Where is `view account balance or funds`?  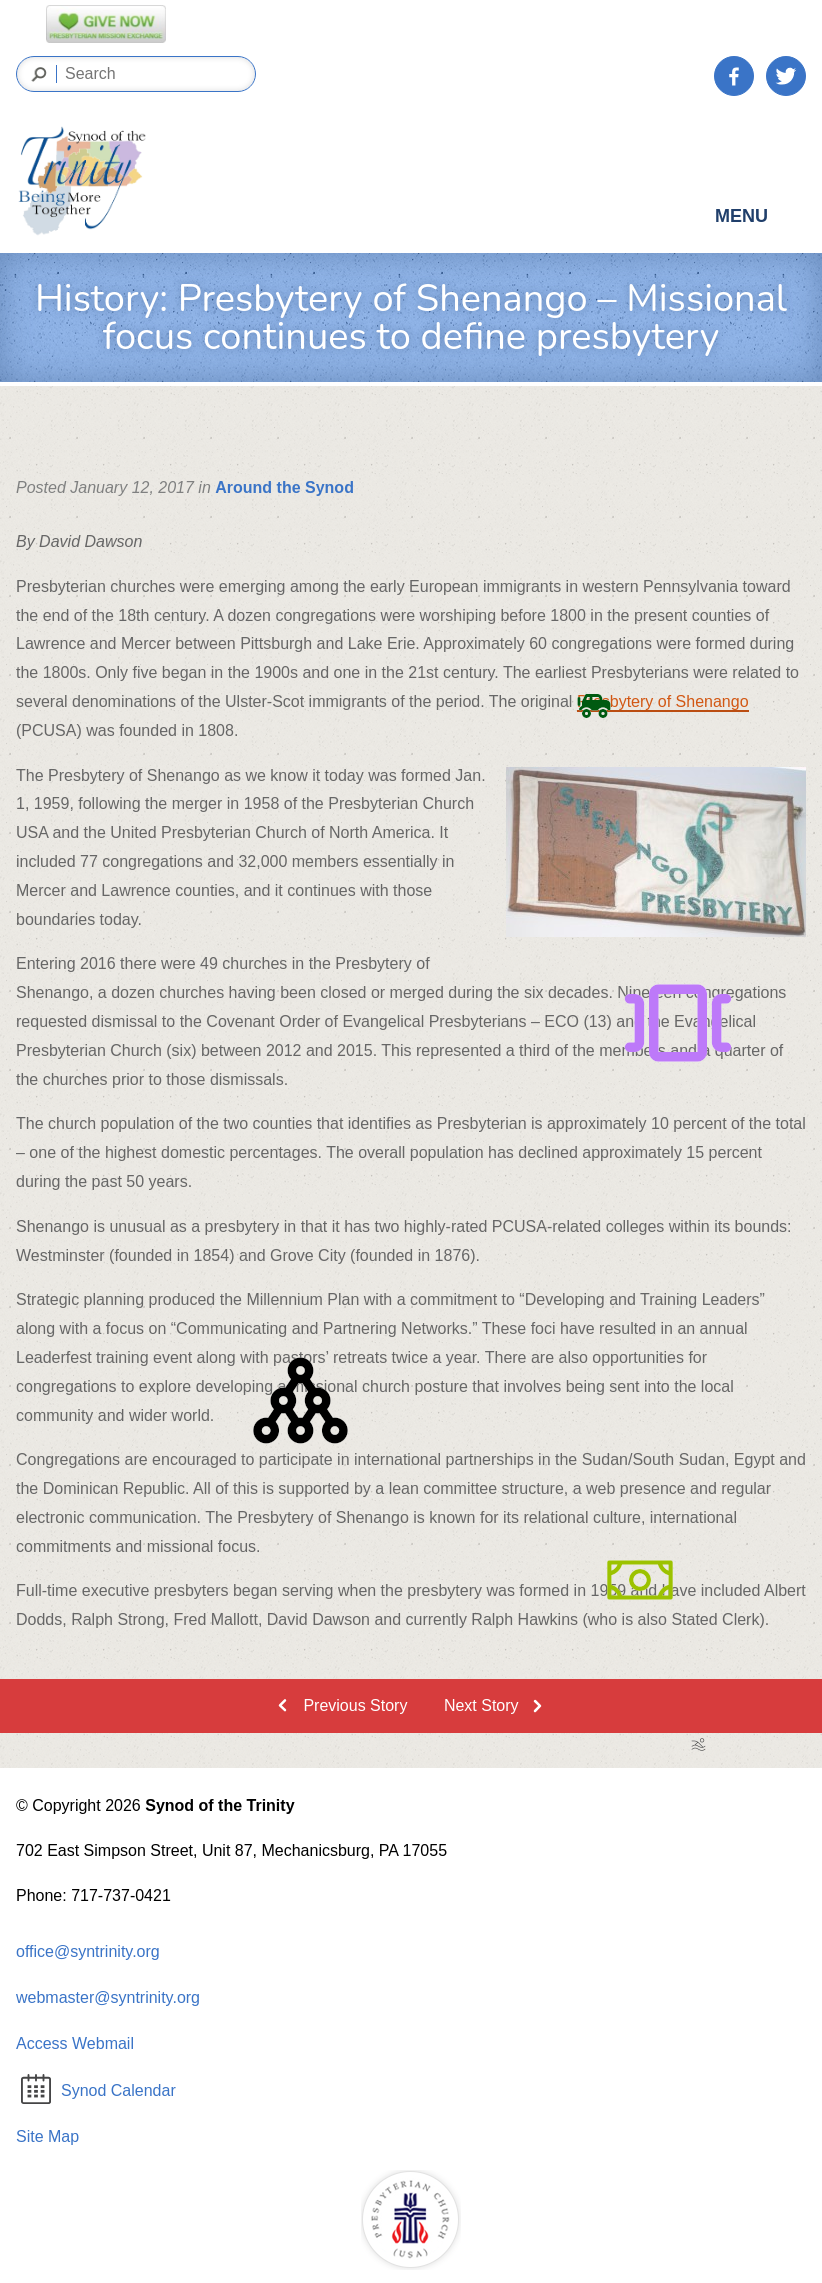 view account balance or funds is located at coordinates (640, 1580).